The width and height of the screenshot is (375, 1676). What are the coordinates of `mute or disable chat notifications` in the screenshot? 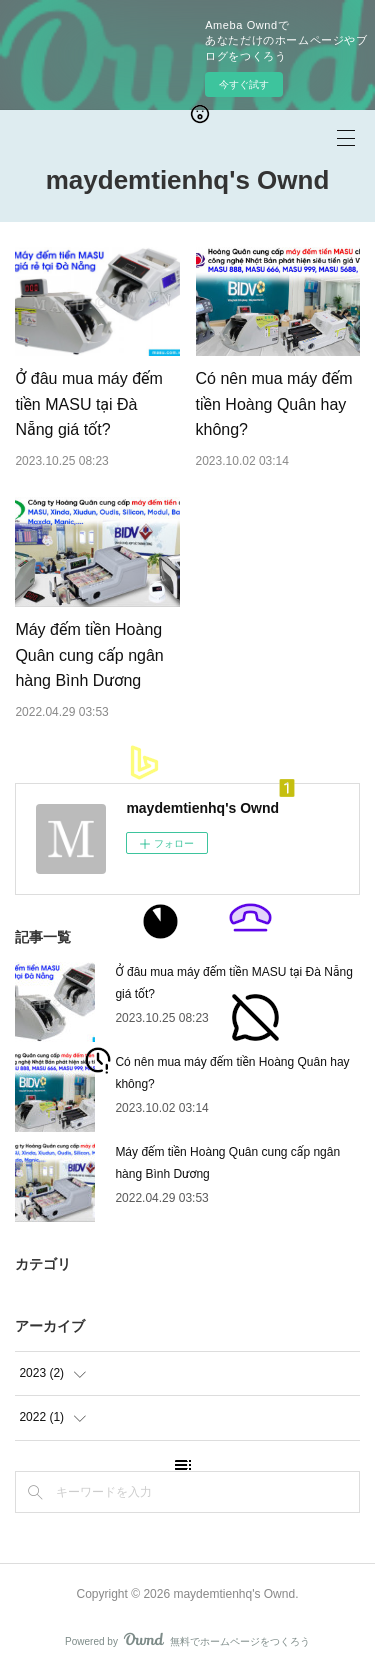 It's located at (255, 1017).